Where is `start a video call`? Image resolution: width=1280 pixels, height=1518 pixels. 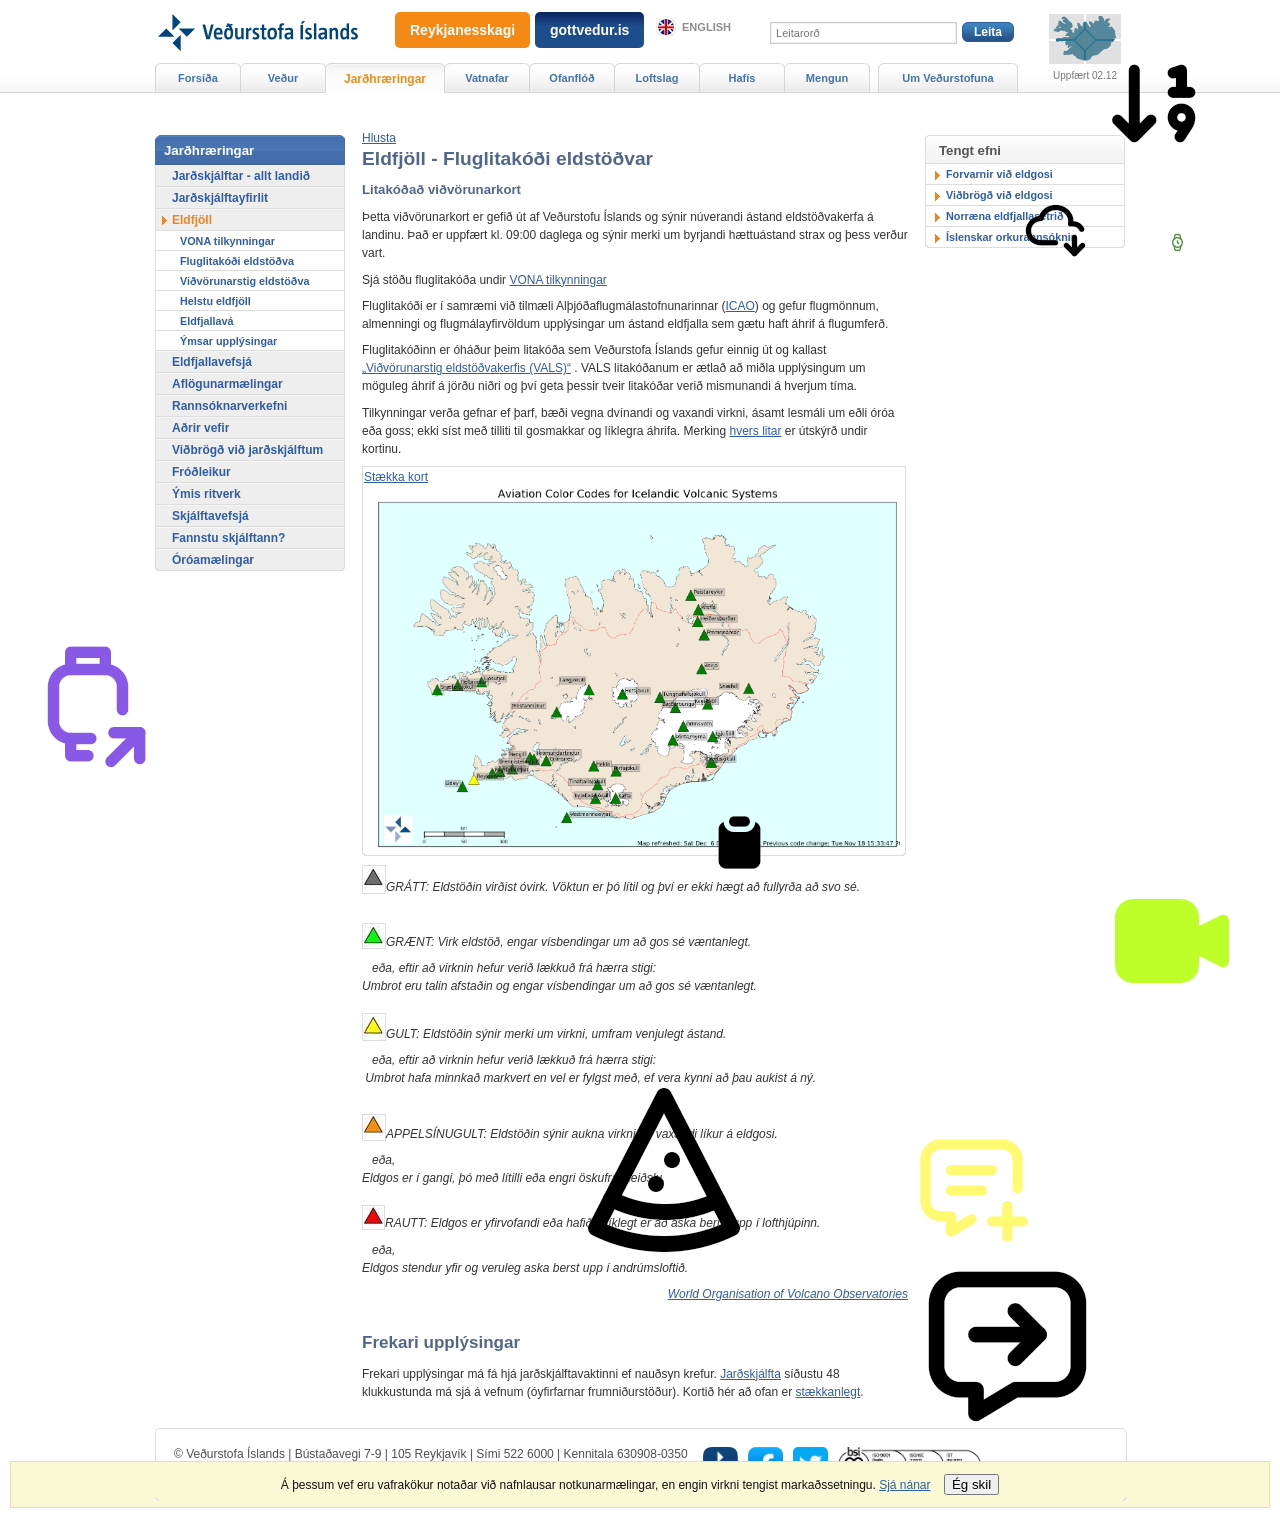
start a video call is located at coordinates (1175, 941).